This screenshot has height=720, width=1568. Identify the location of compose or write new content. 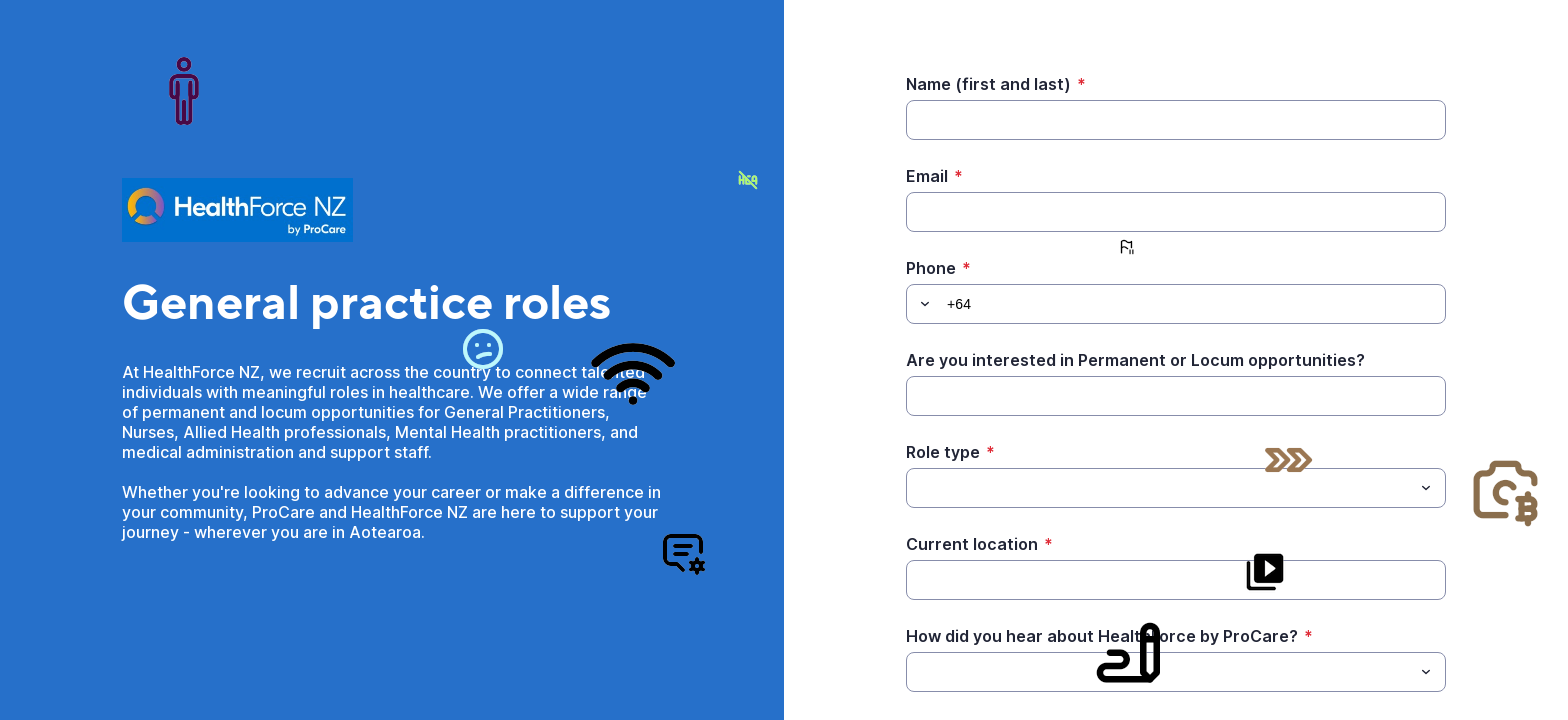
(1130, 656).